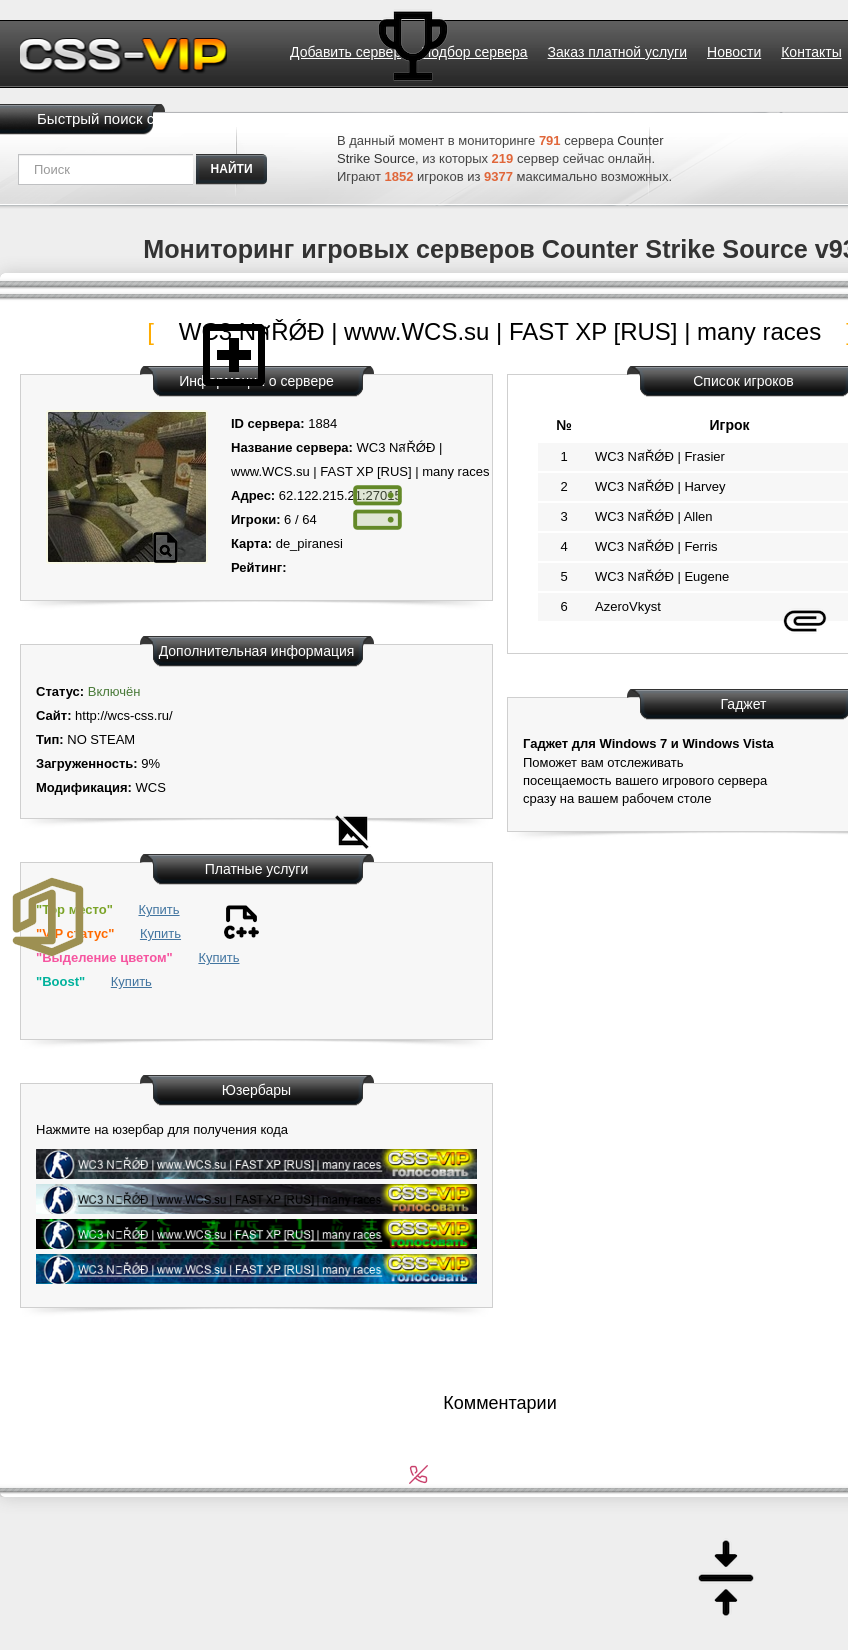 The width and height of the screenshot is (848, 1650). I want to click on access storage or server settings, so click(377, 507).